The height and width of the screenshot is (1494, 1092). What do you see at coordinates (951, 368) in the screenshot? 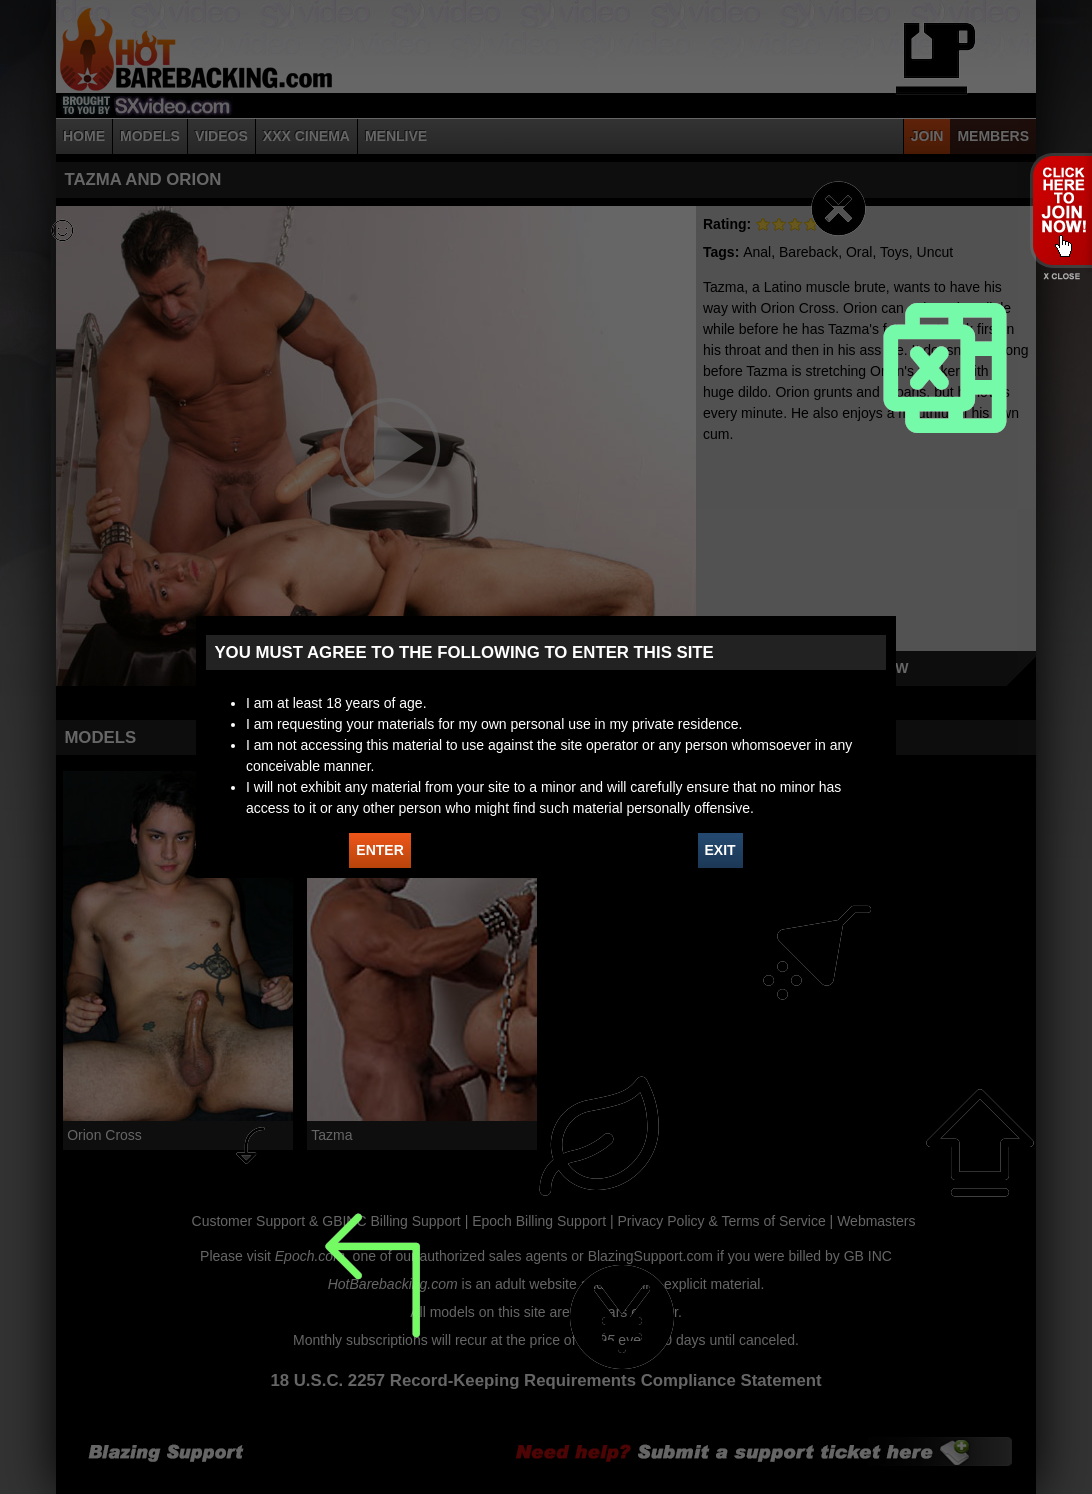
I see `open Microsoft Excel` at bounding box center [951, 368].